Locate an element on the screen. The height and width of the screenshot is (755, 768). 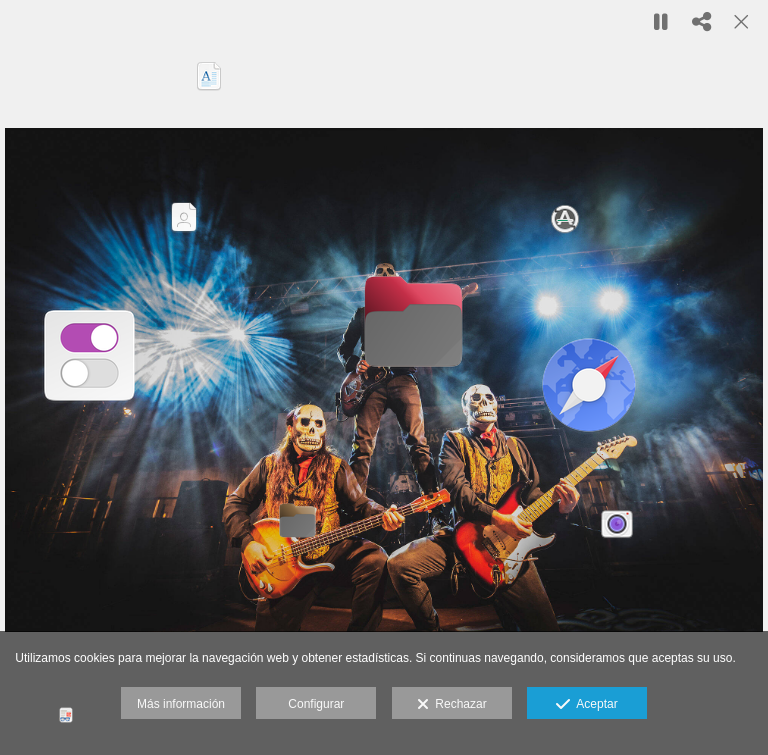
open the software updater application is located at coordinates (565, 219).